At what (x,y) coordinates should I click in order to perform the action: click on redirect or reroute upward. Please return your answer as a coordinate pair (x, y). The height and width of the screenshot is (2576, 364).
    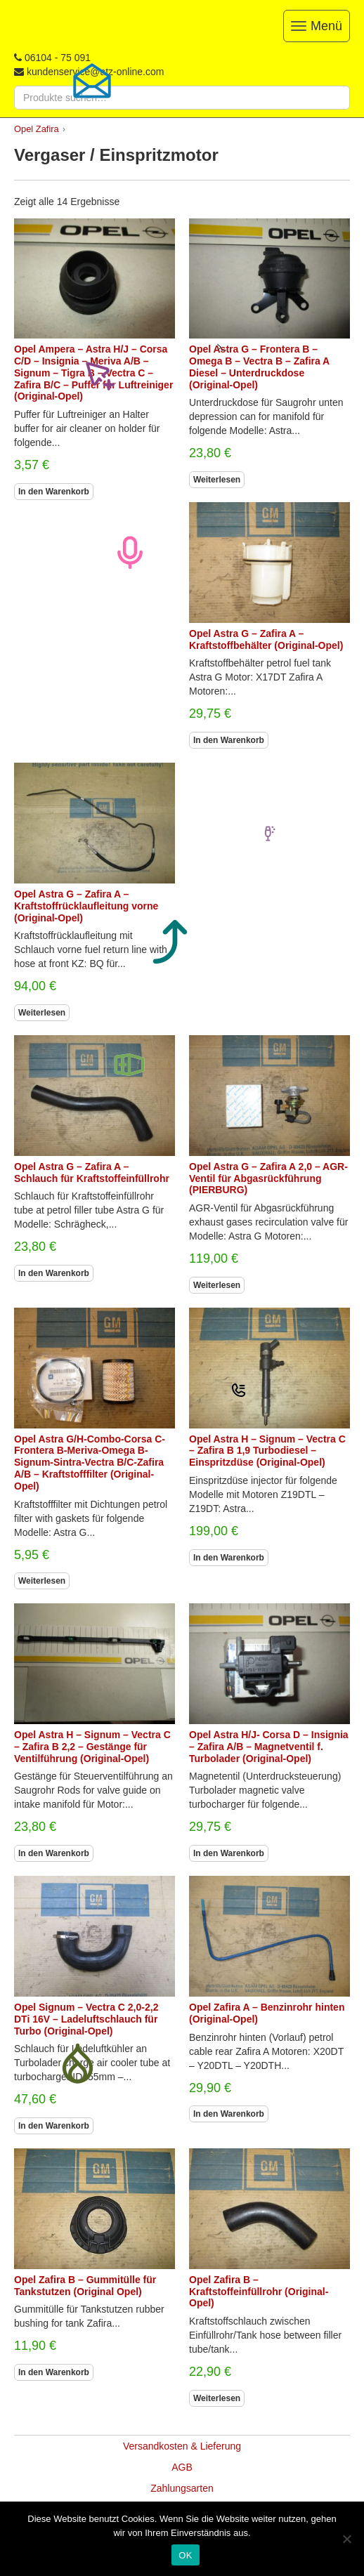
    Looking at the image, I should click on (170, 942).